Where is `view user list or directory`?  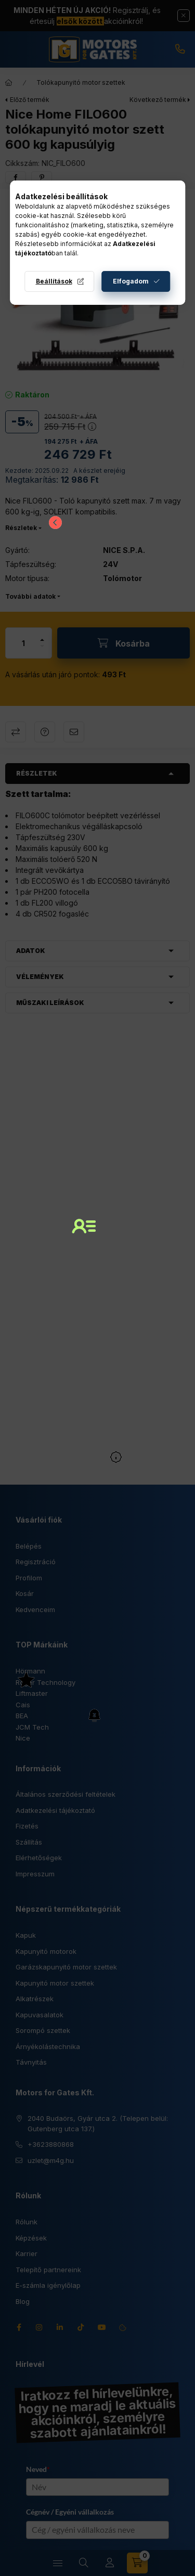 view user list or directory is located at coordinates (84, 1226).